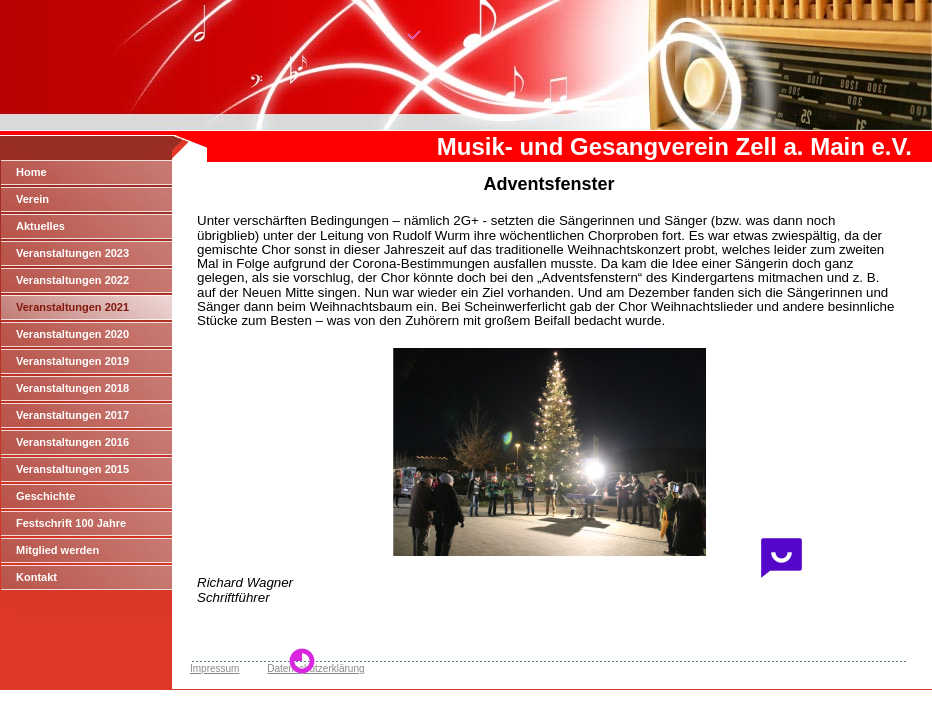  I want to click on indicates loading or processing in progress, so click(302, 661).